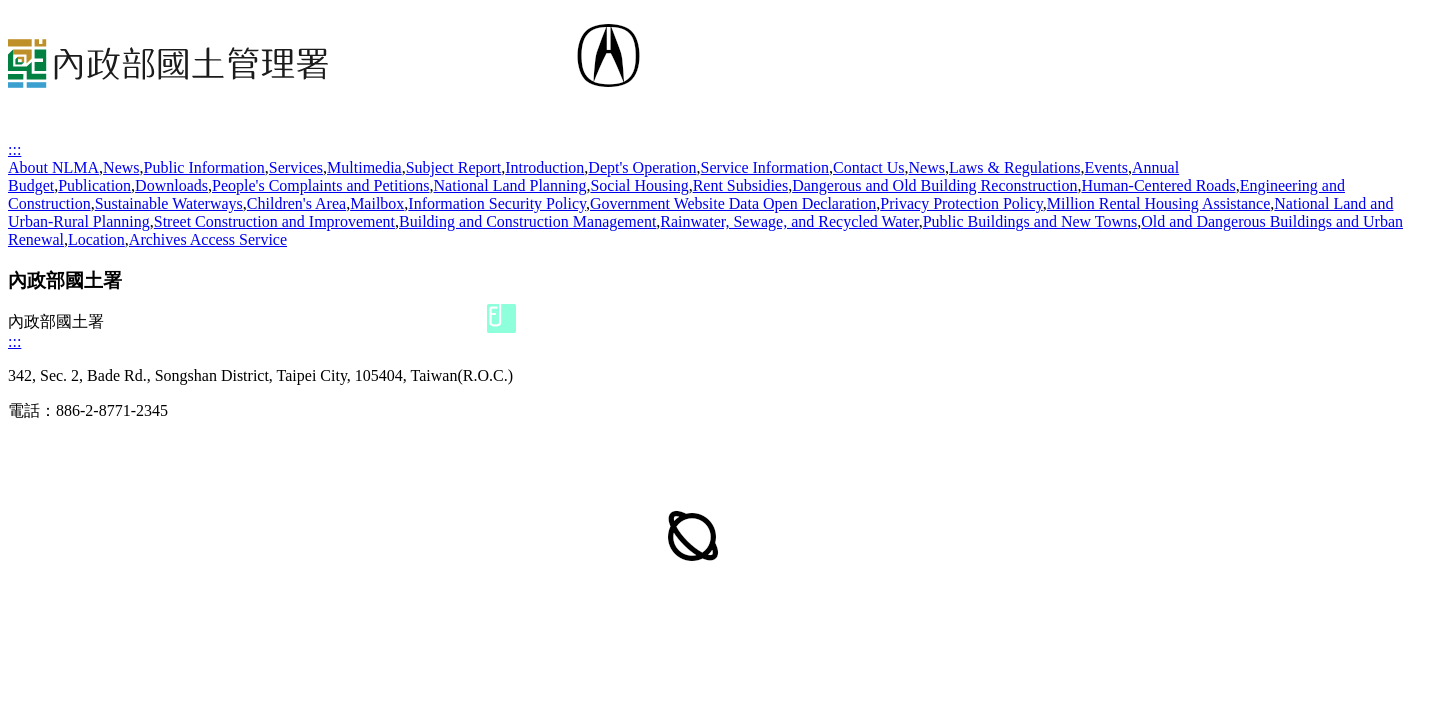 This screenshot has width=1447, height=720. What do you see at coordinates (501, 318) in the screenshot?
I see `open the Fyle expense management app` at bounding box center [501, 318].